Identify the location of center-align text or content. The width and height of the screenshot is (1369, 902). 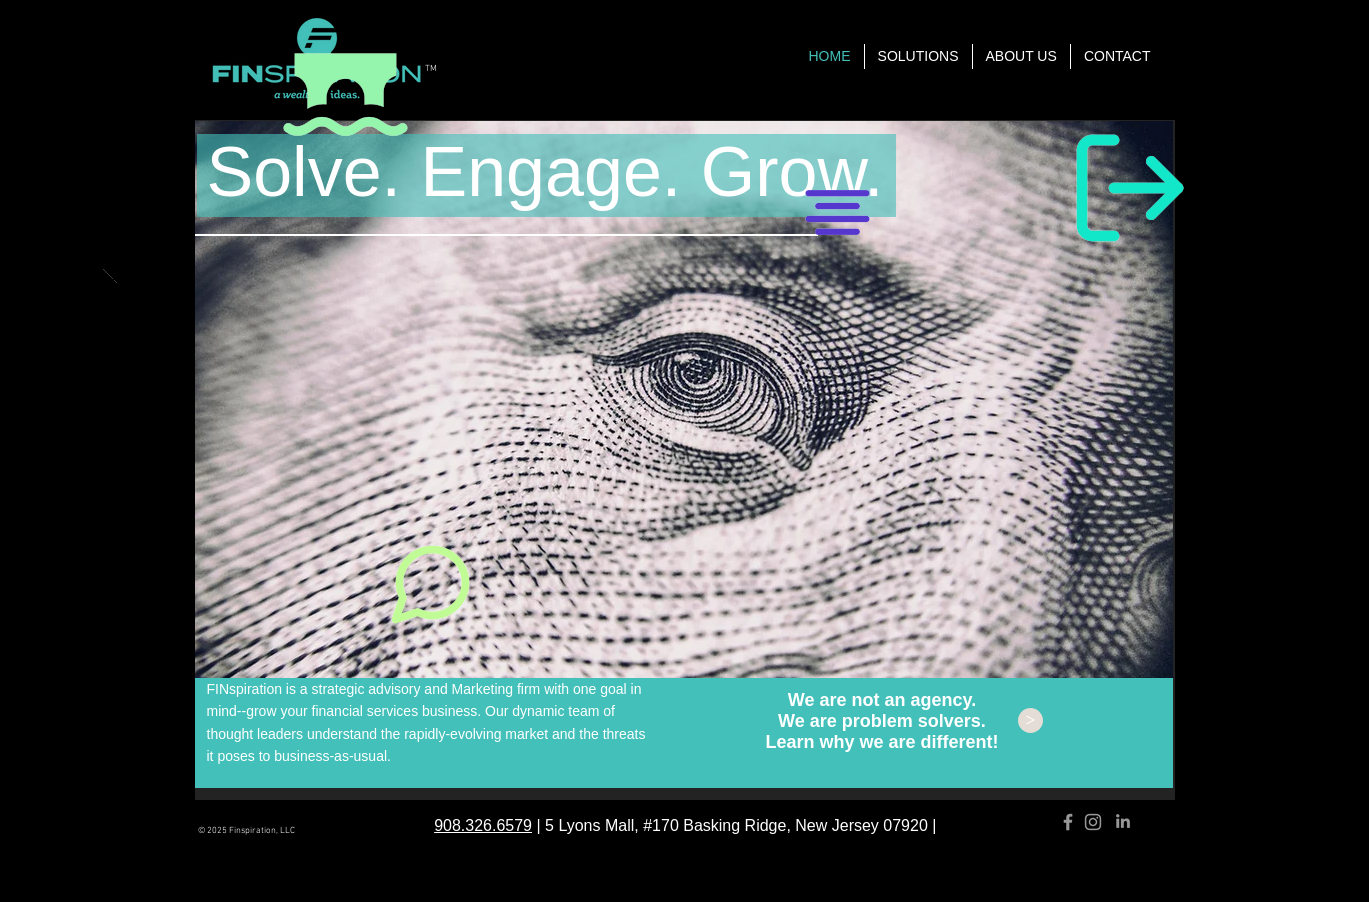
(837, 212).